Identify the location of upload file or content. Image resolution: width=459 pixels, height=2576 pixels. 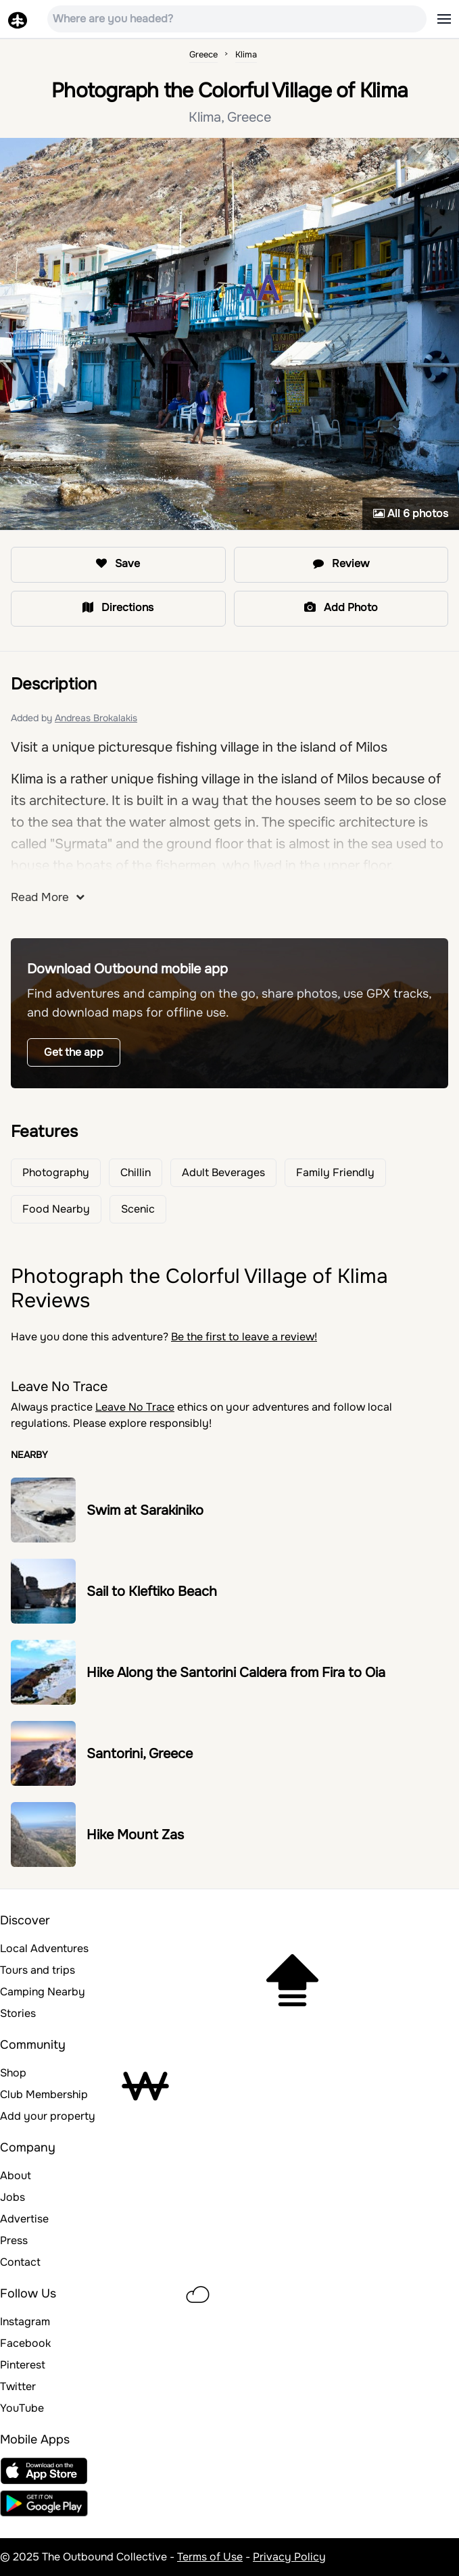
(292, 1982).